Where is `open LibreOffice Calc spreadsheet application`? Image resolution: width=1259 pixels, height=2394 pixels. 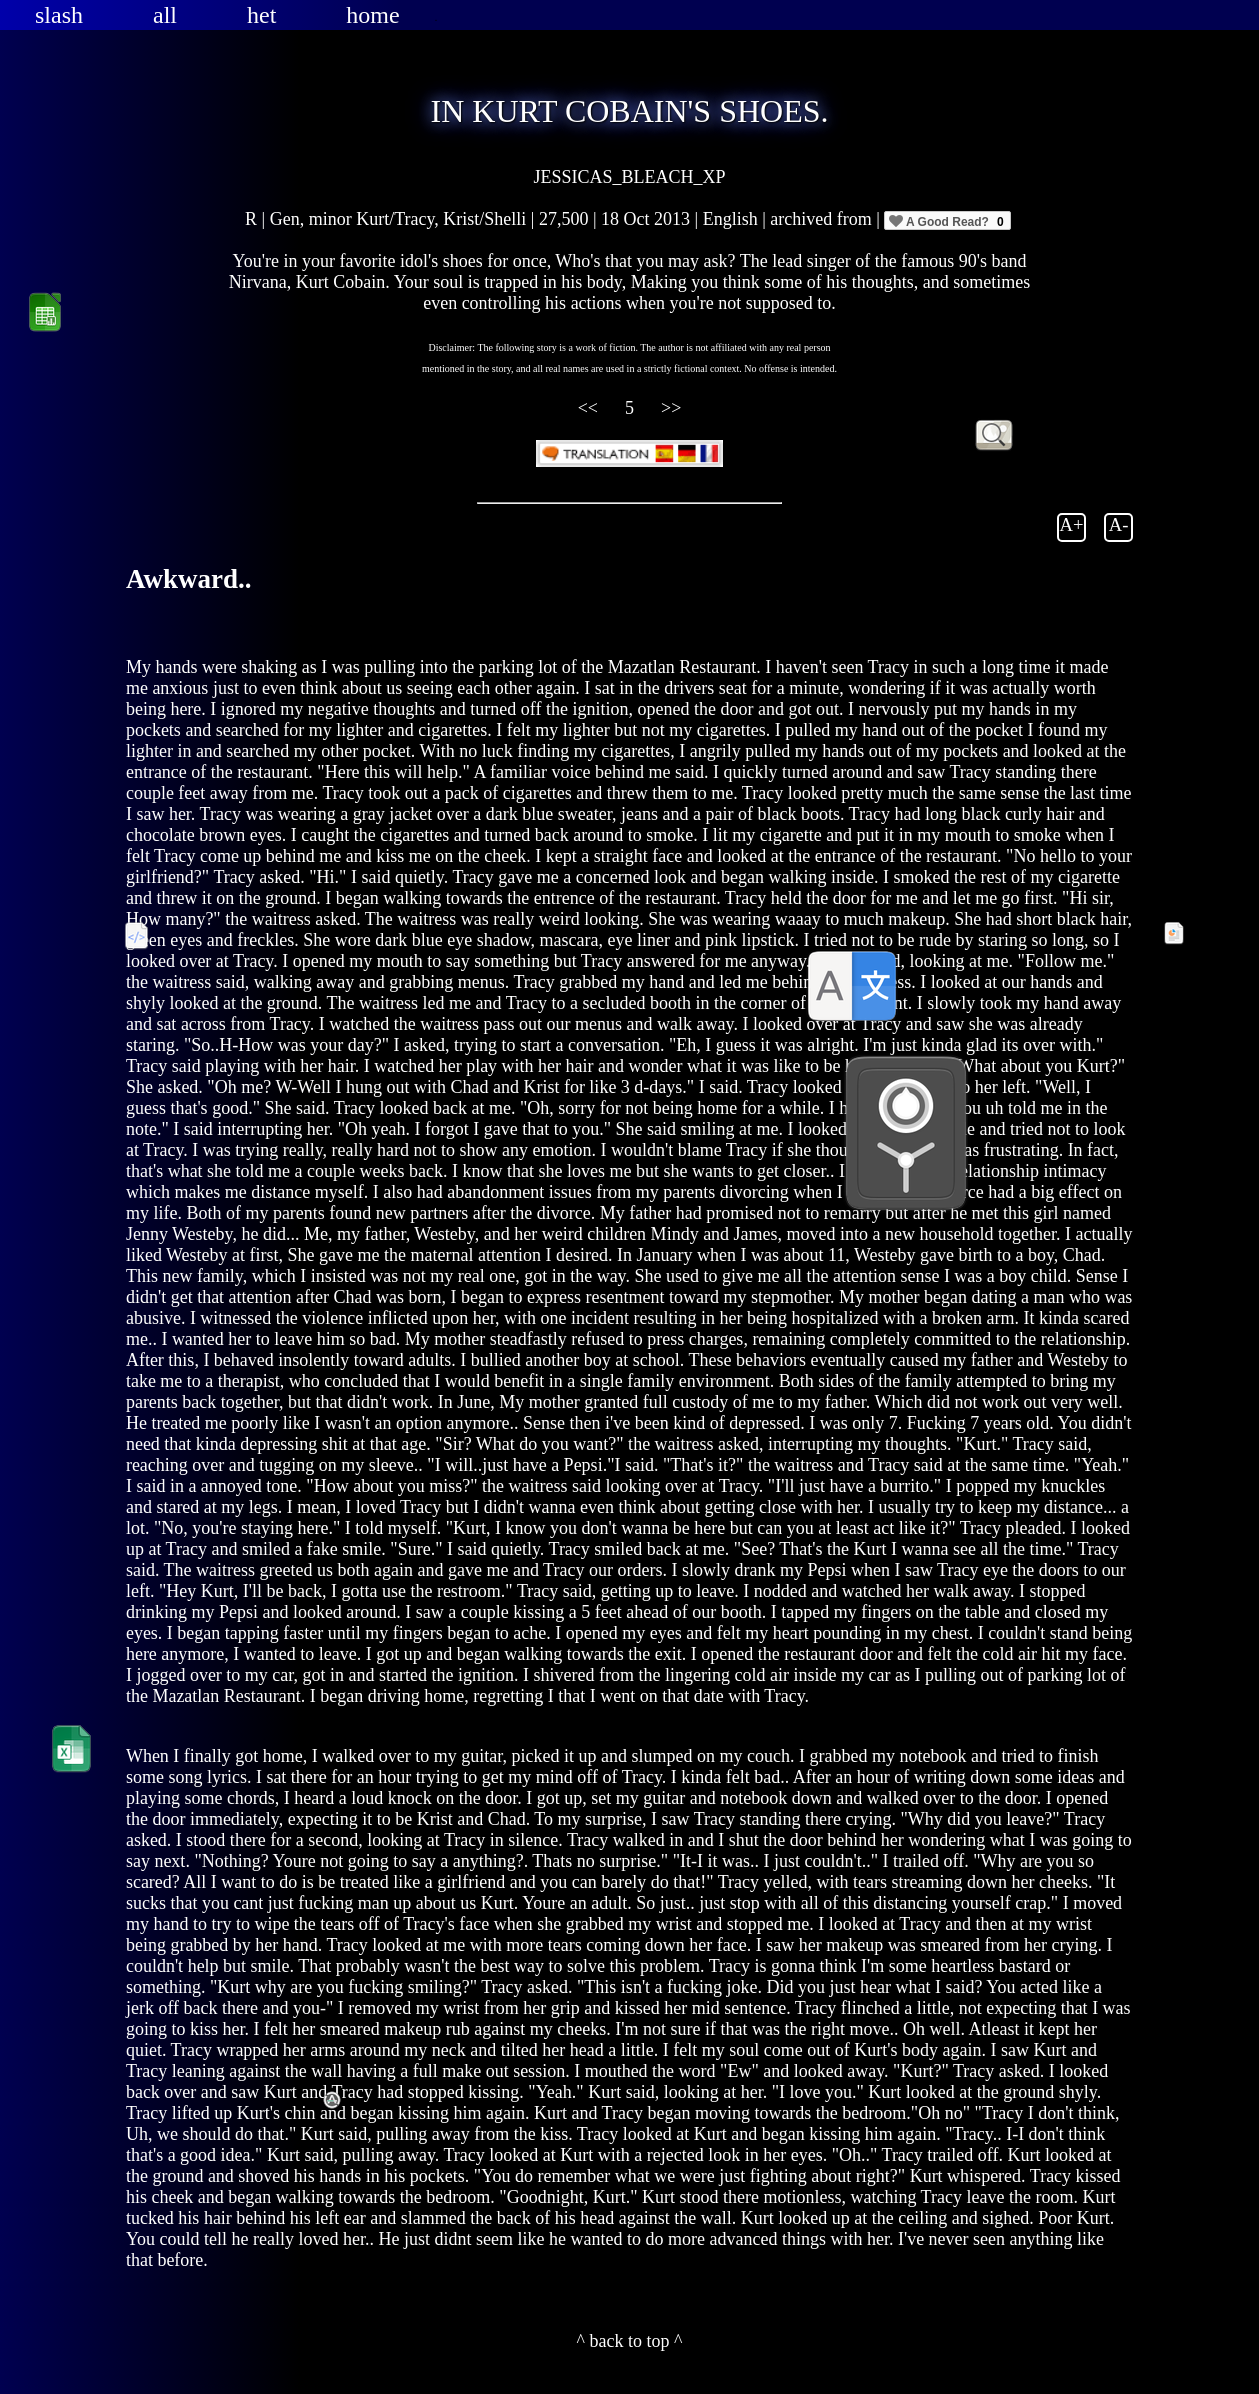 open LibreOffice Calc spreadsheet application is located at coordinates (45, 312).